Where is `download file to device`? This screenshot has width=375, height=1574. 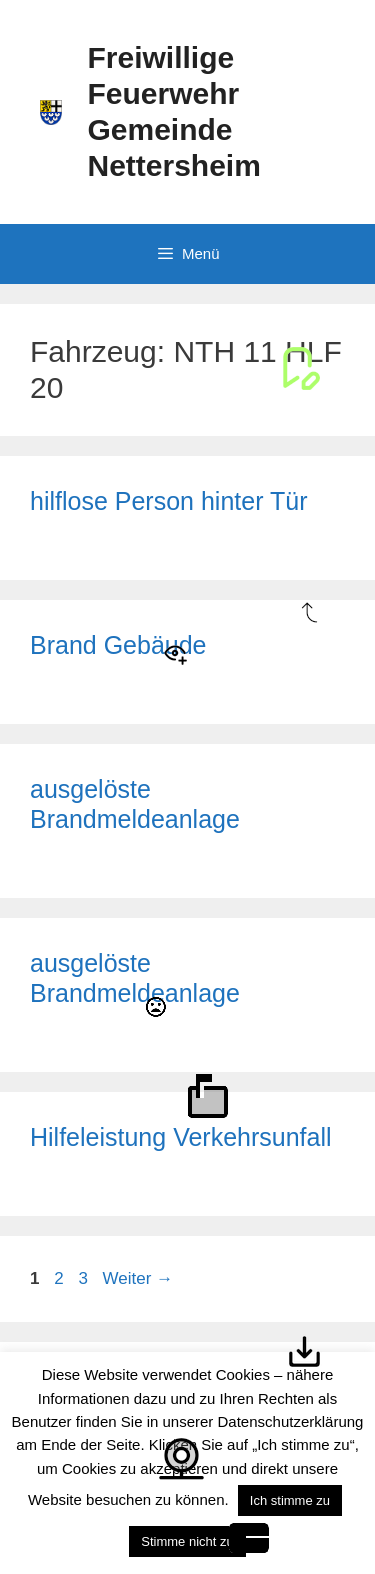 download file to device is located at coordinates (304, 1351).